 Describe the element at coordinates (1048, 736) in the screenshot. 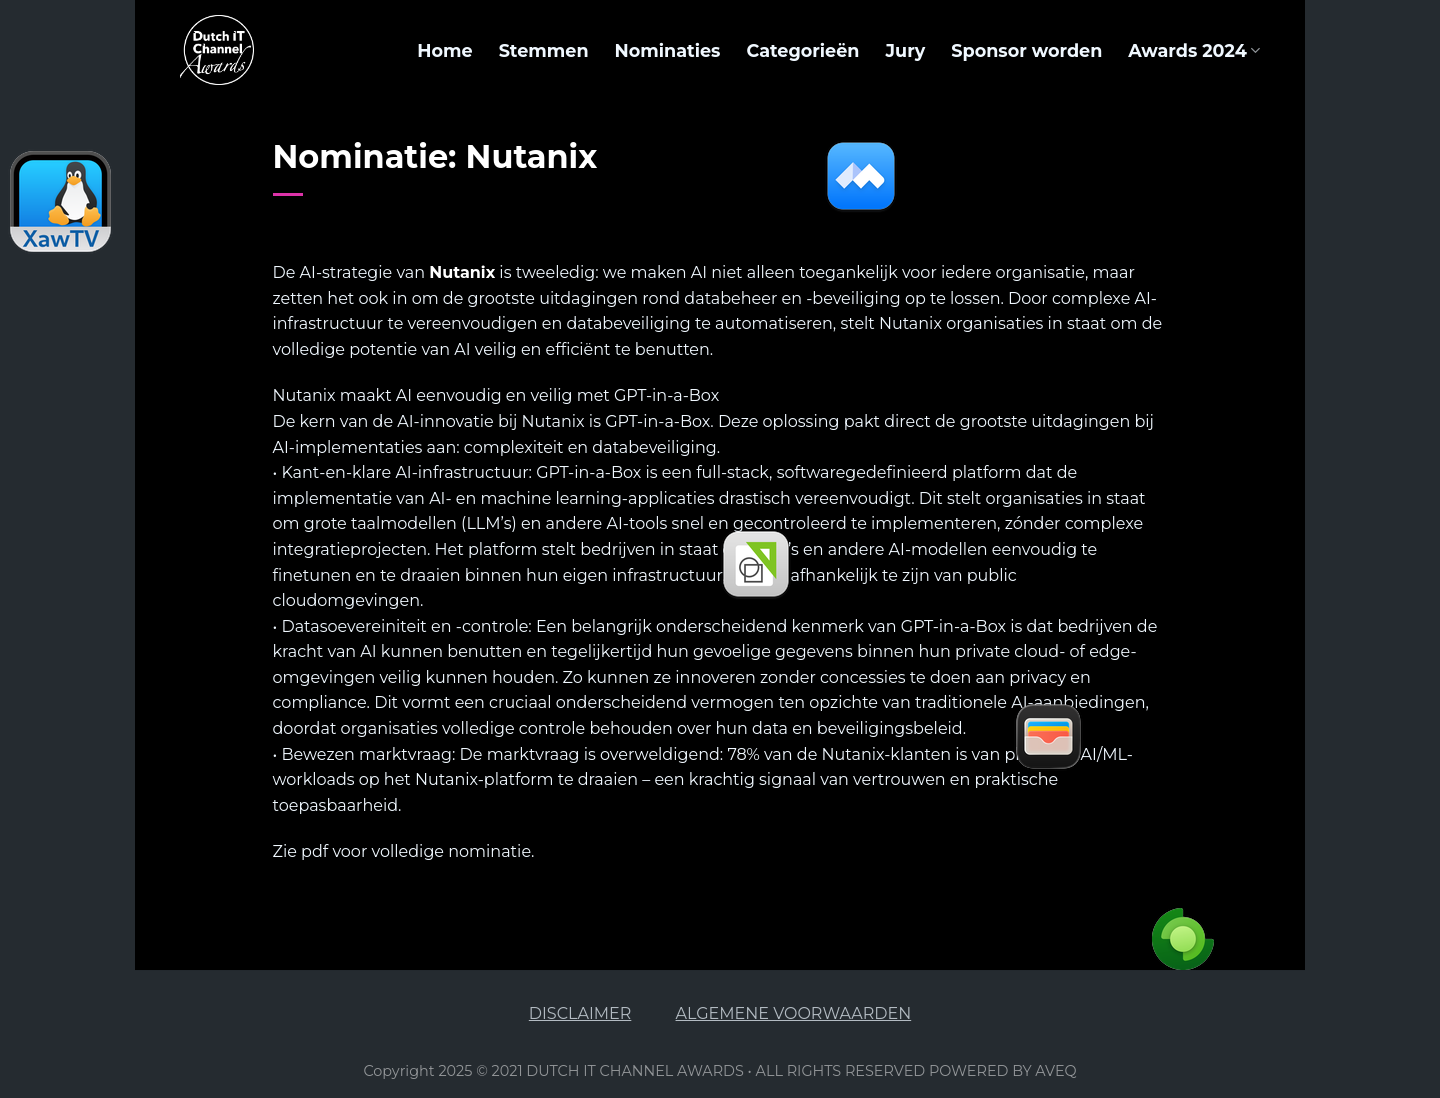

I see `open kwallet password manager` at that location.